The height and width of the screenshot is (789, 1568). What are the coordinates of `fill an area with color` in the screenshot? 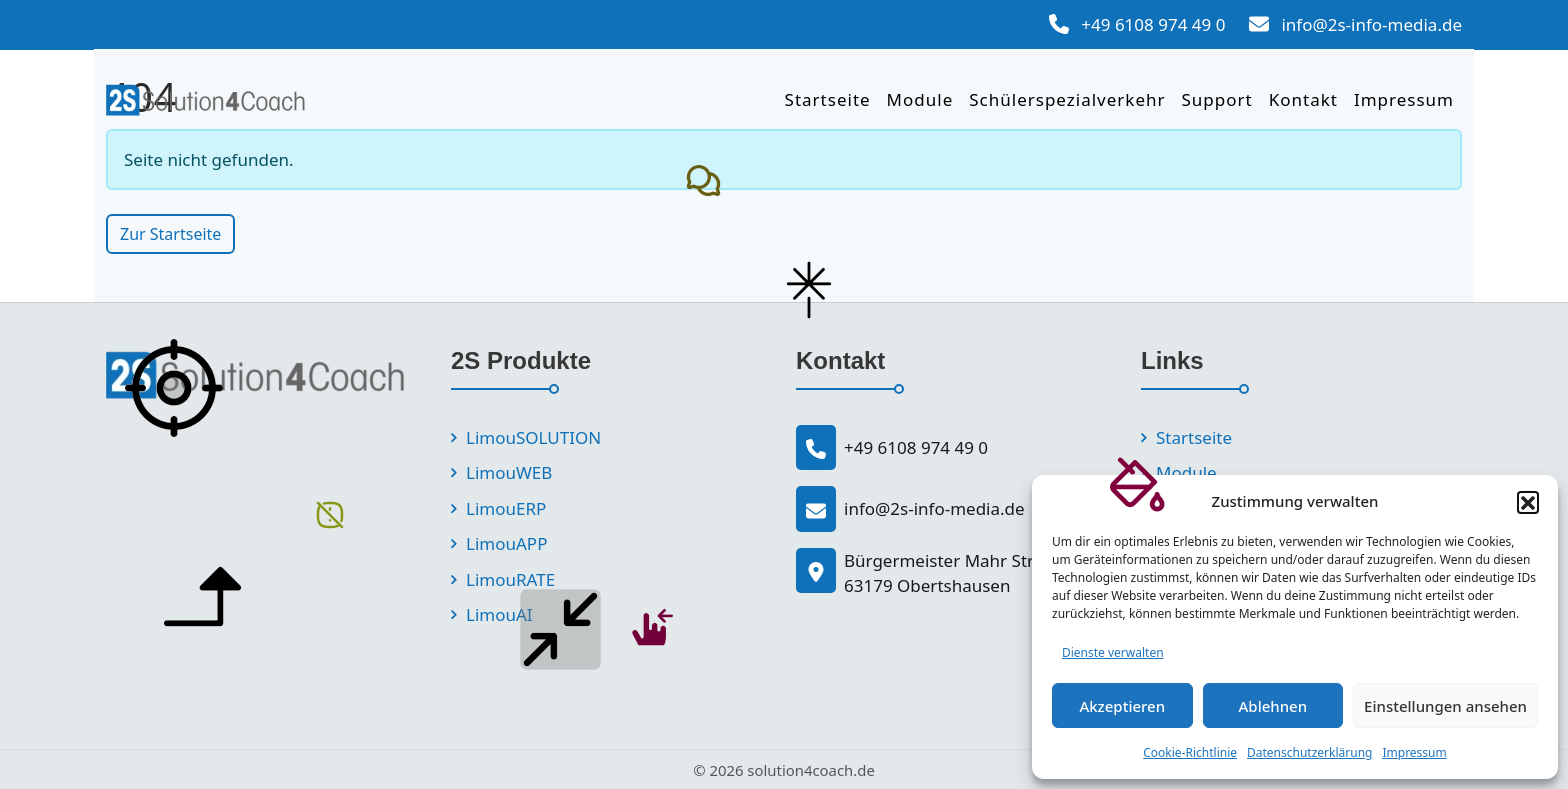 It's located at (1137, 484).